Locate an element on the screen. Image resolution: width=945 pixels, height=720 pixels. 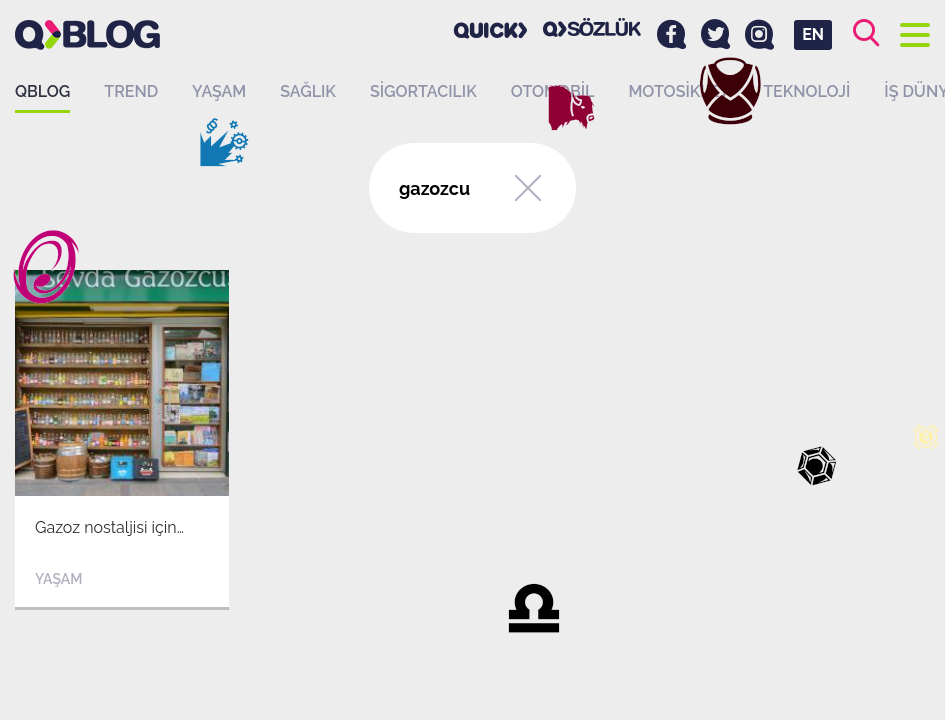
select chest armor or torso protection is located at coordinates (730, 91).